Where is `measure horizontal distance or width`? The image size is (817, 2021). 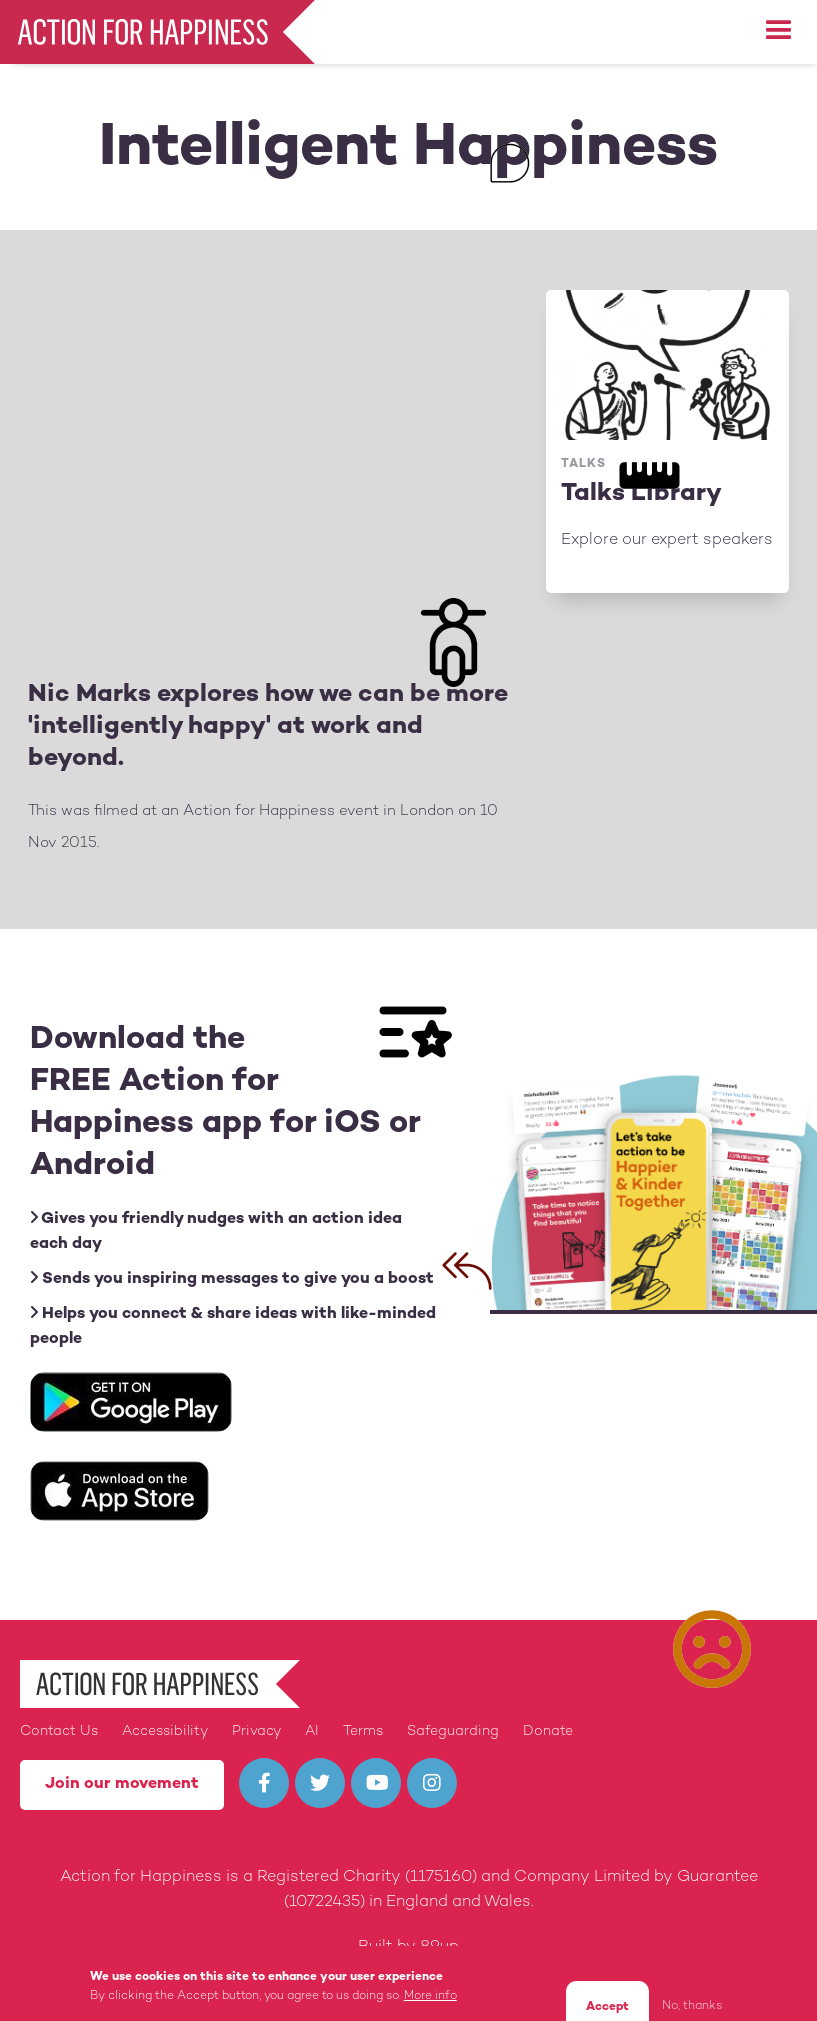 measure horizontal distance or width is located at coordinates (649, 475).